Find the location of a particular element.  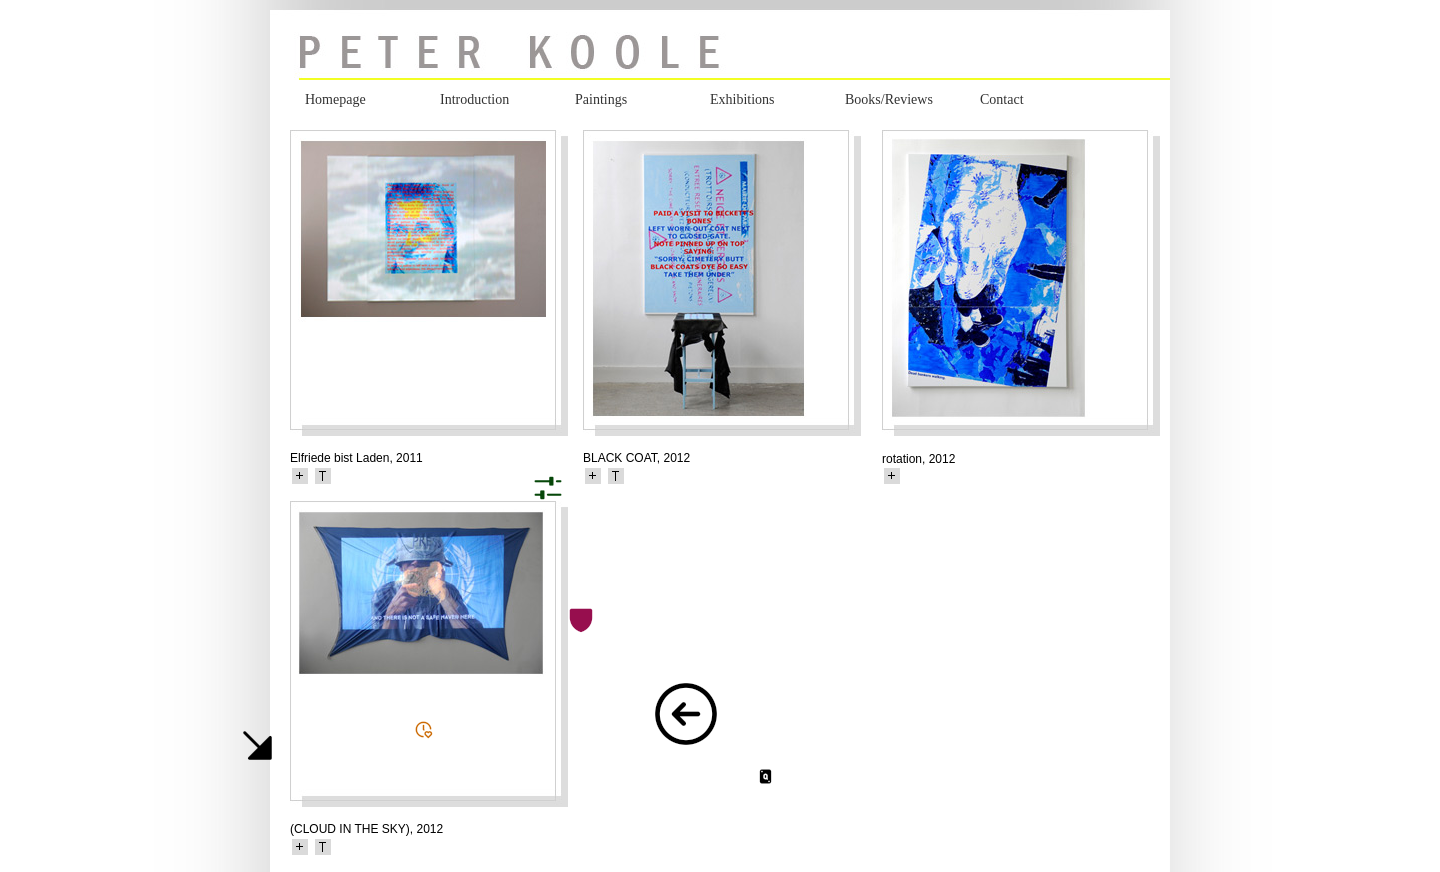

go back to the previous screen is located at coordinates (686, 714).